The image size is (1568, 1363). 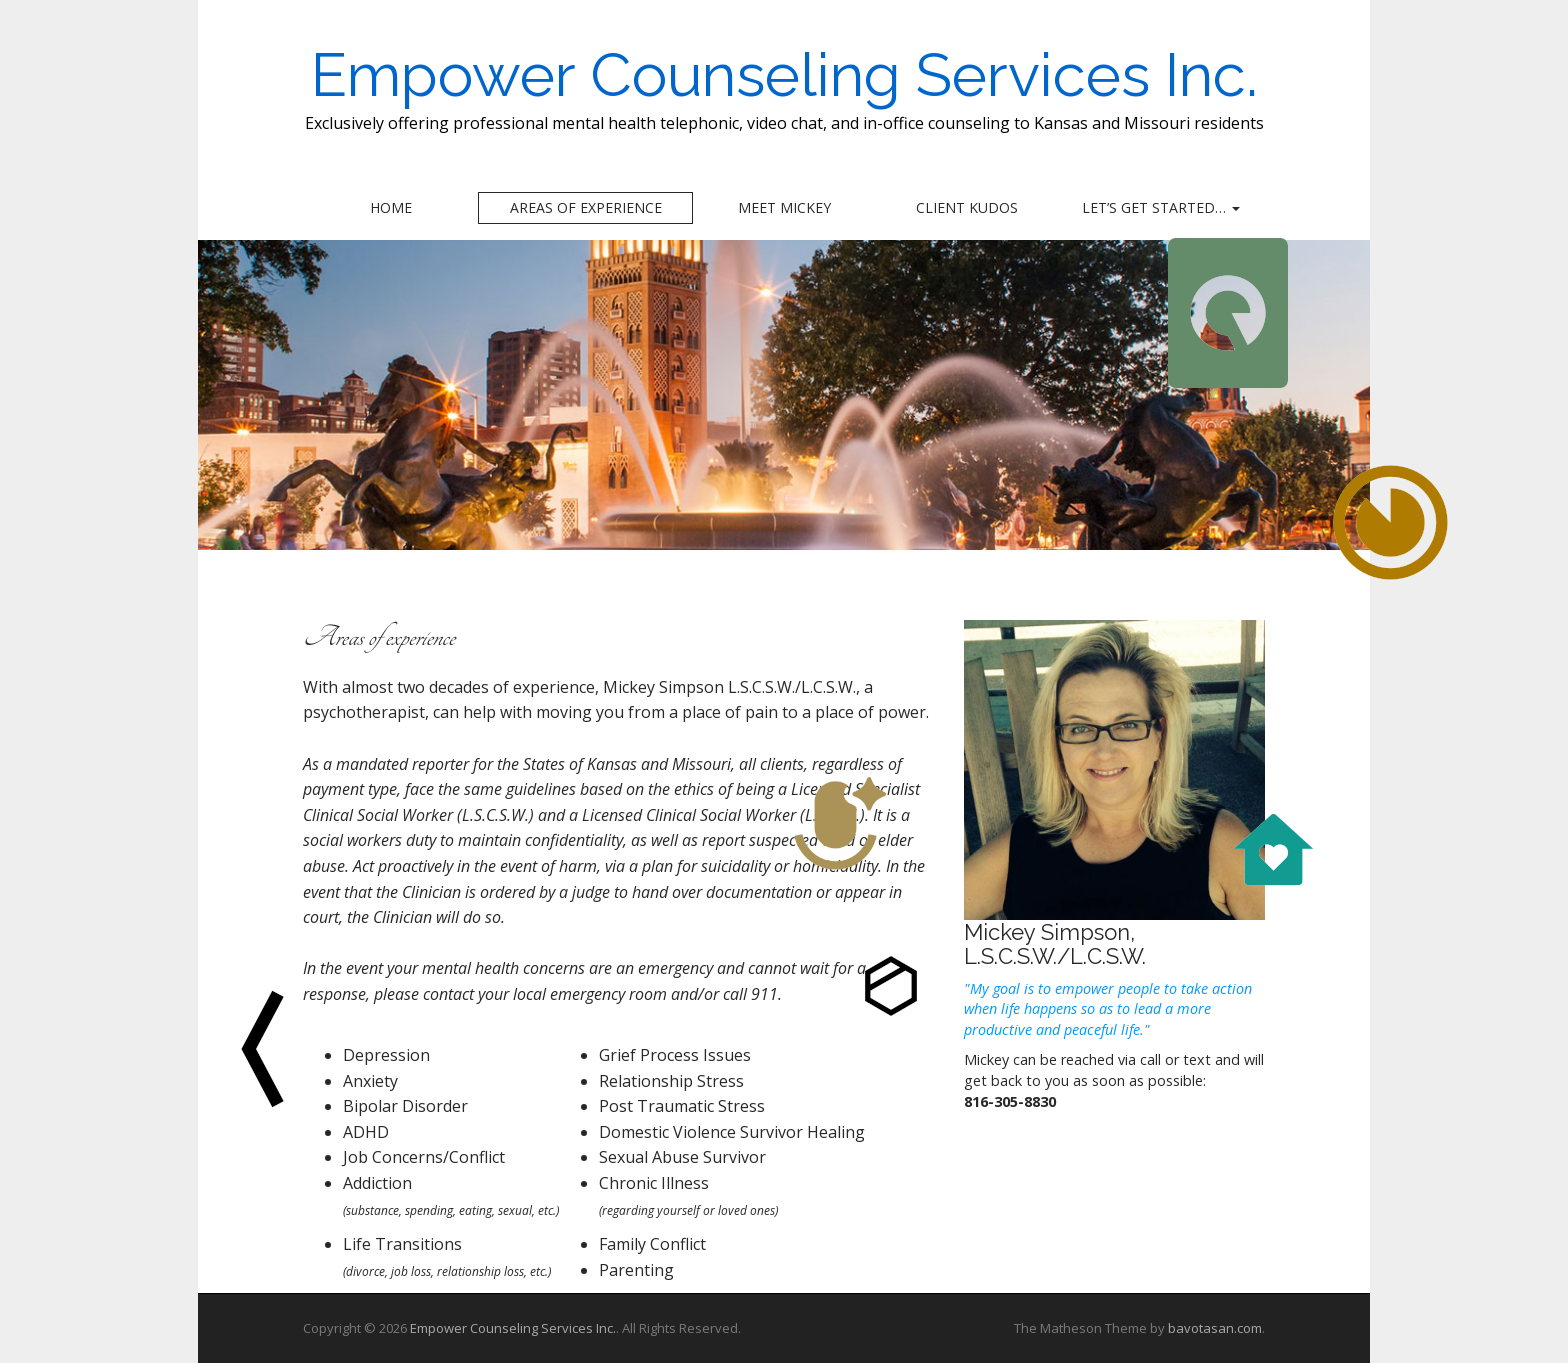 I want to click on open Tresorit secure cloud storage, so click(x=891, y=986).